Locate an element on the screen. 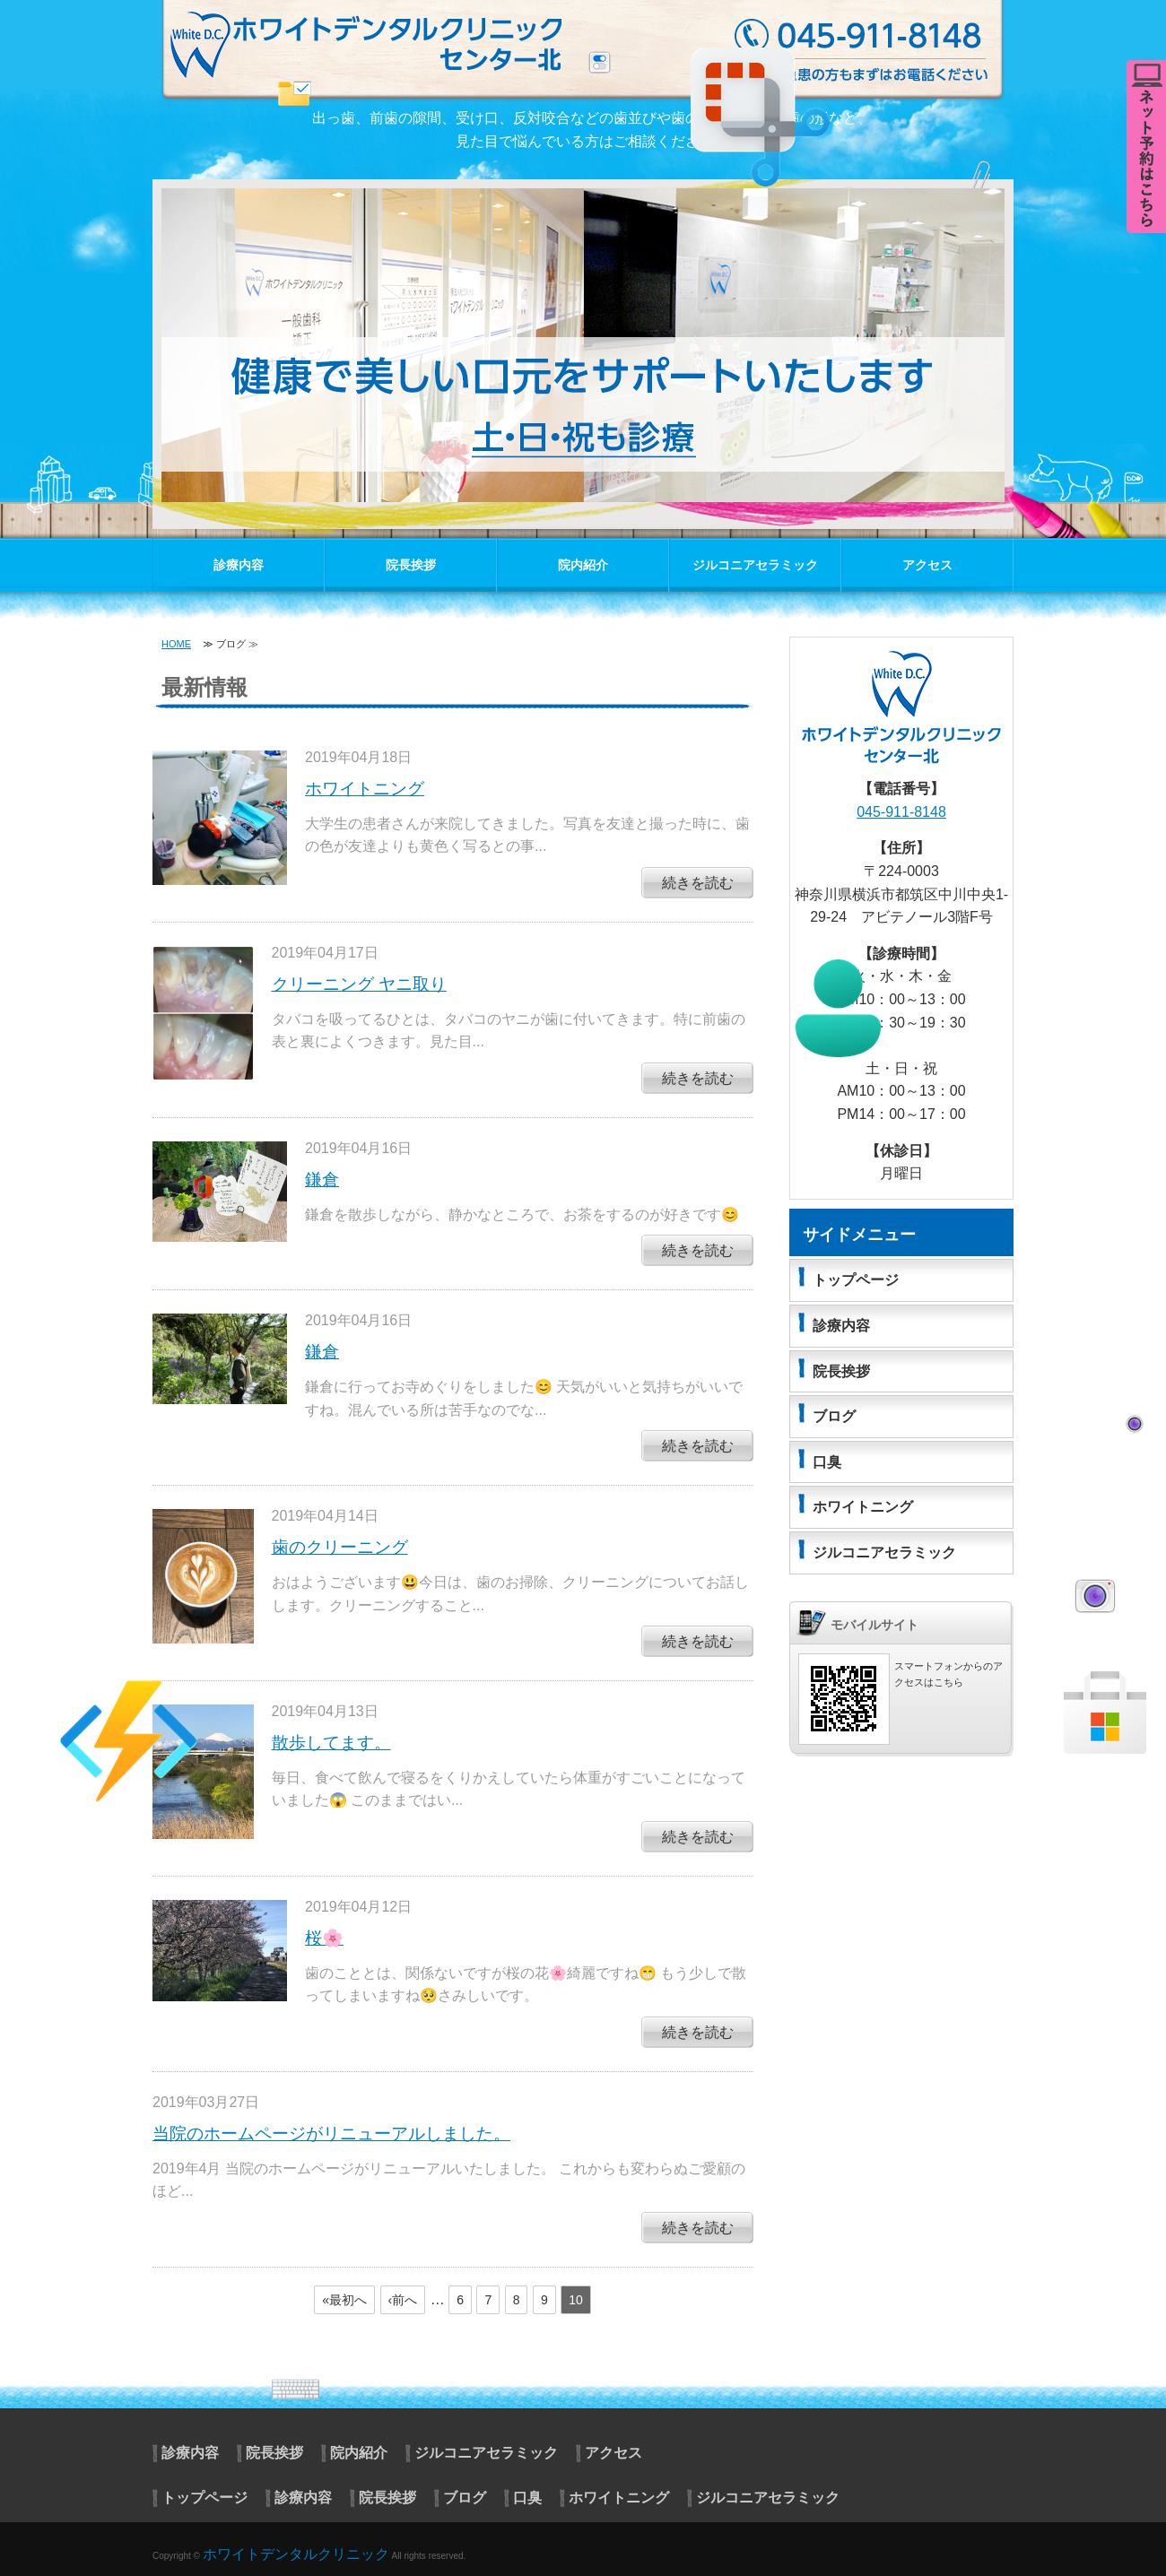  open azure functions app is located at coordinates (128, 1741).